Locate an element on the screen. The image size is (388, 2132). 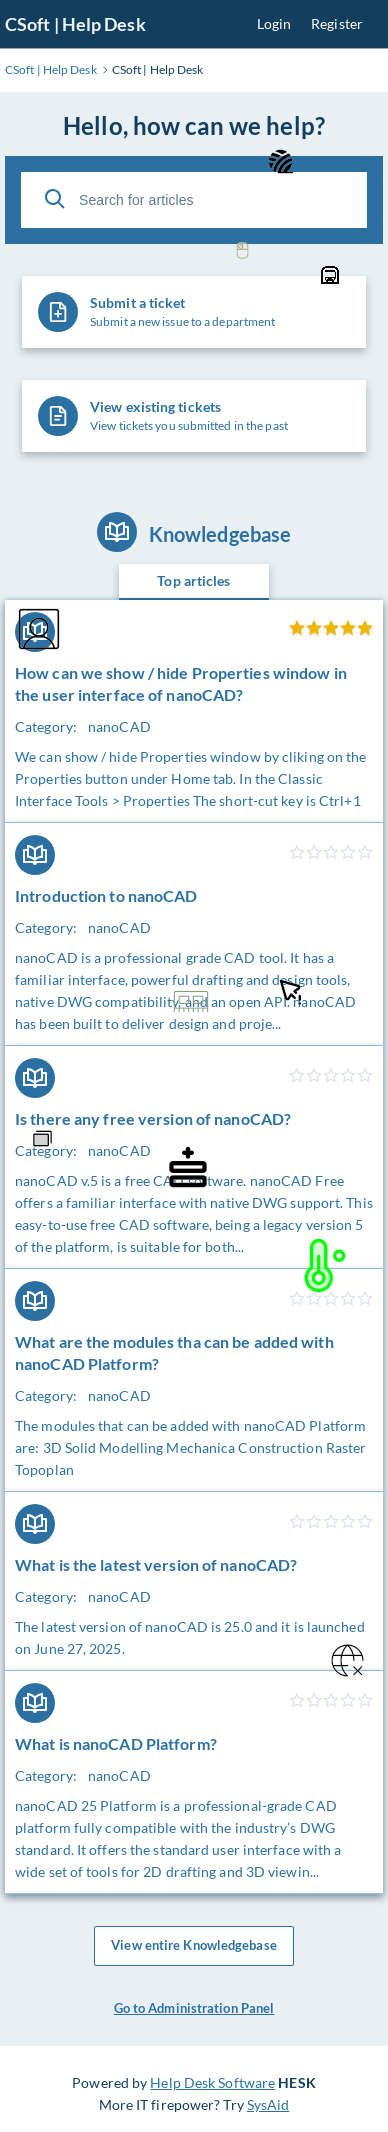
view current temperature is located at coordinates (320, 1265).